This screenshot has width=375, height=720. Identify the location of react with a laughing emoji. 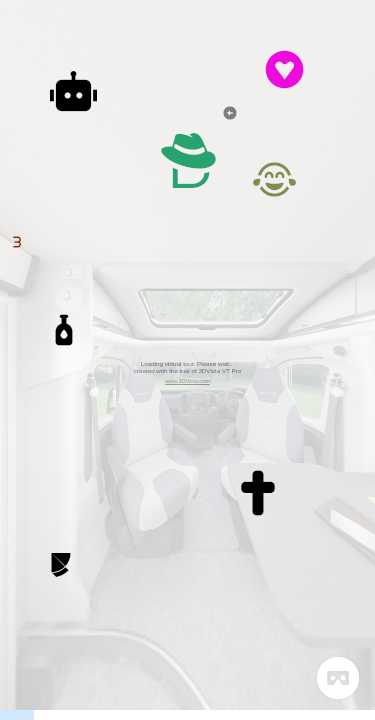
(274, 179).